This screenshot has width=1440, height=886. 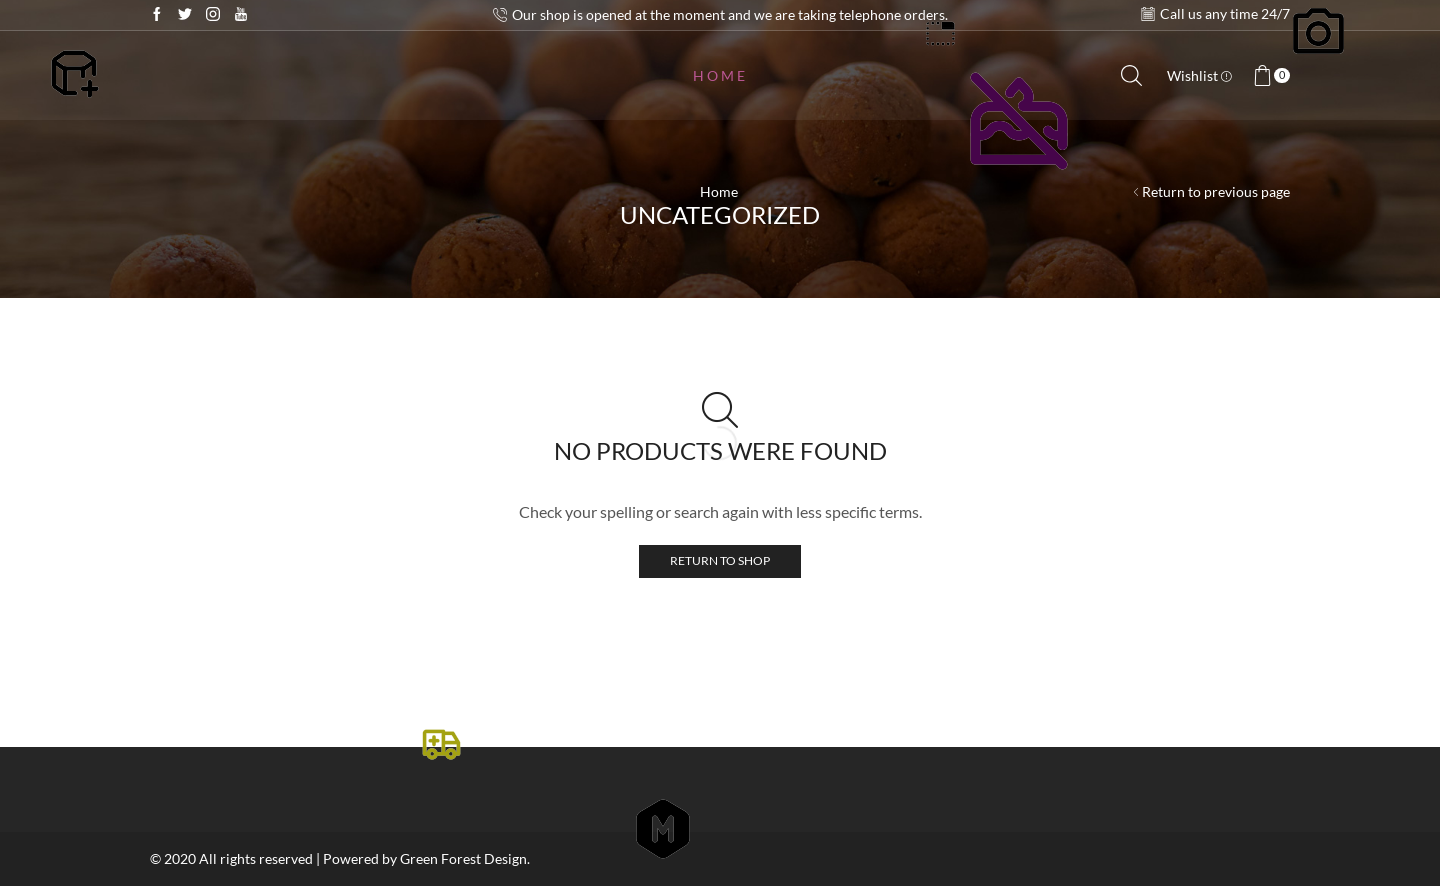 I want to click on take a photo, so click(x=1318, y=33).